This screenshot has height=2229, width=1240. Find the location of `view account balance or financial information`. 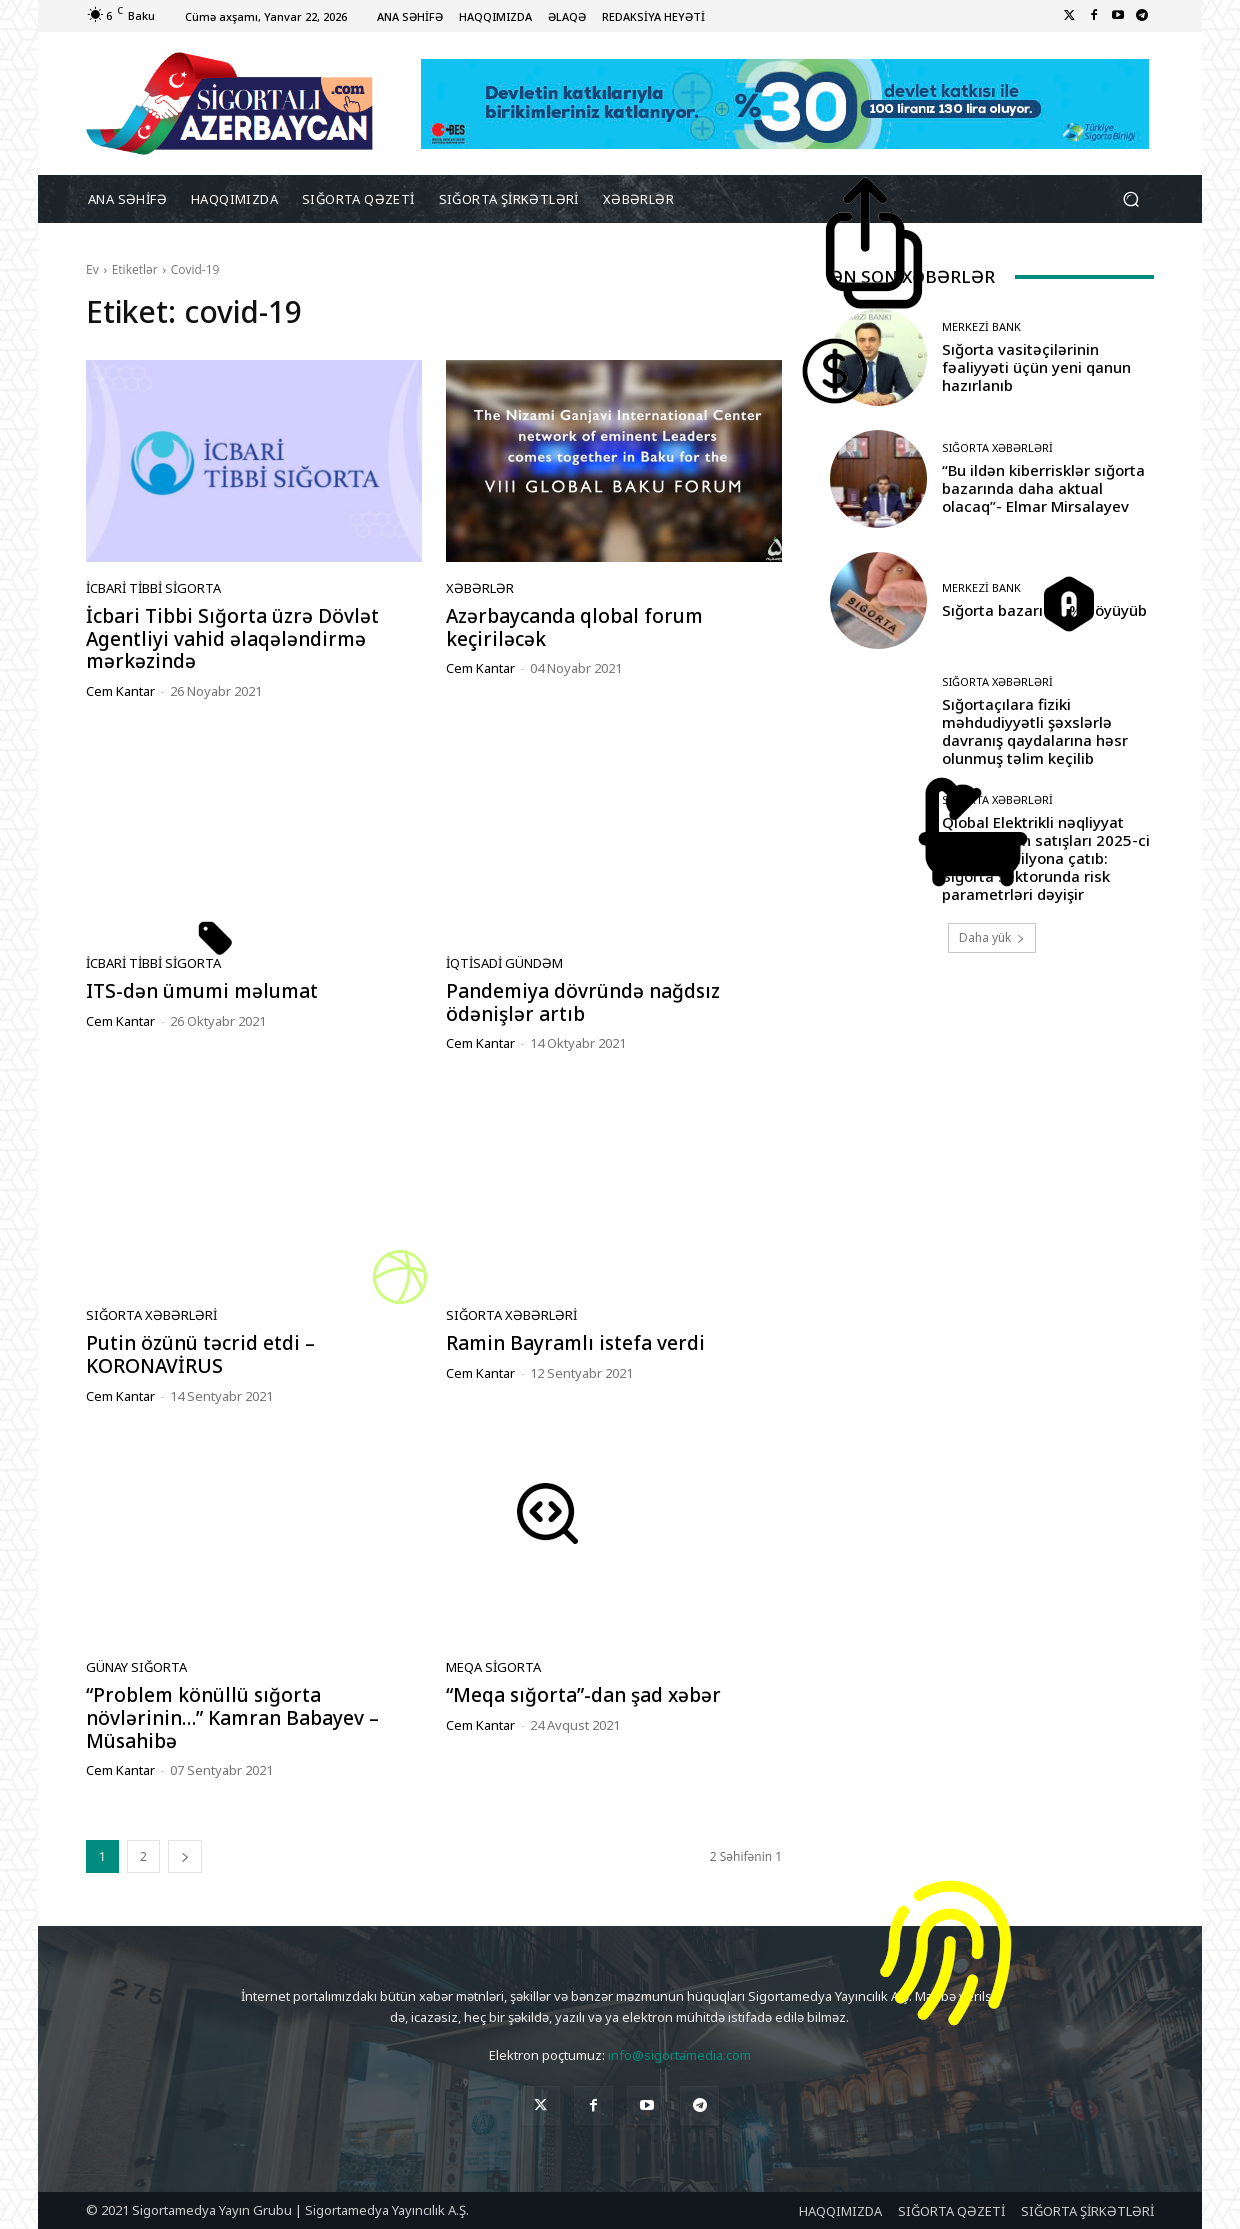

view account balance or financial information is located at coordinates (835, 371).